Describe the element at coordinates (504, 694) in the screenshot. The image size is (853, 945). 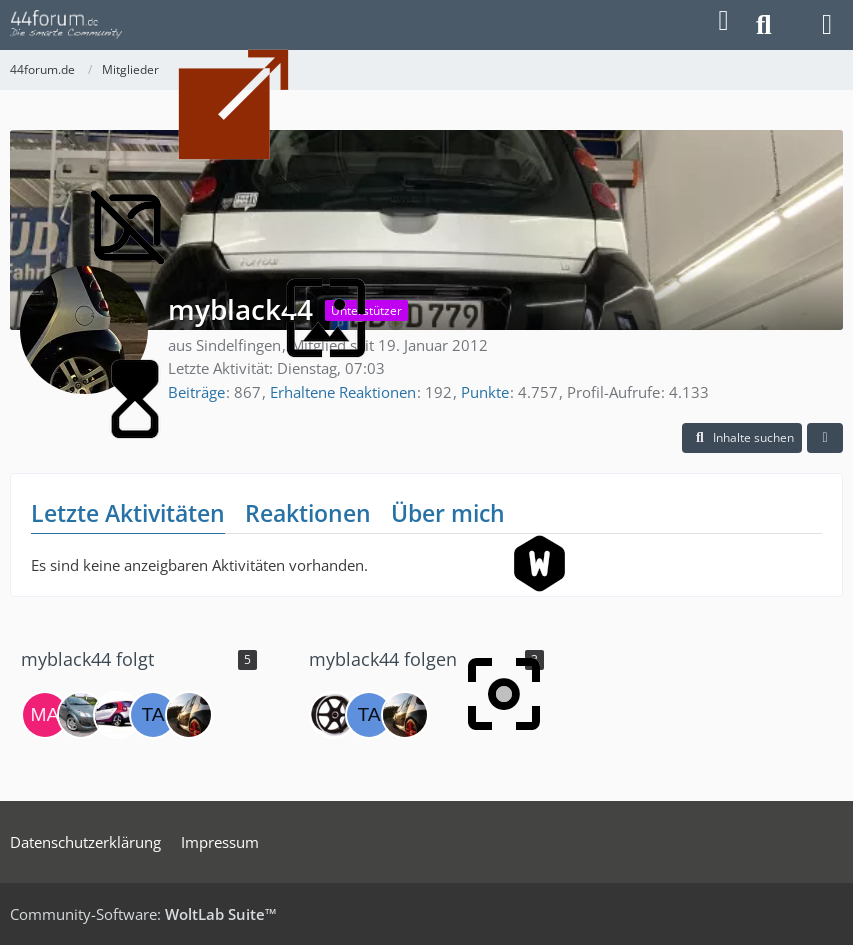
I see `center focus on camera viewfinder` at that location.